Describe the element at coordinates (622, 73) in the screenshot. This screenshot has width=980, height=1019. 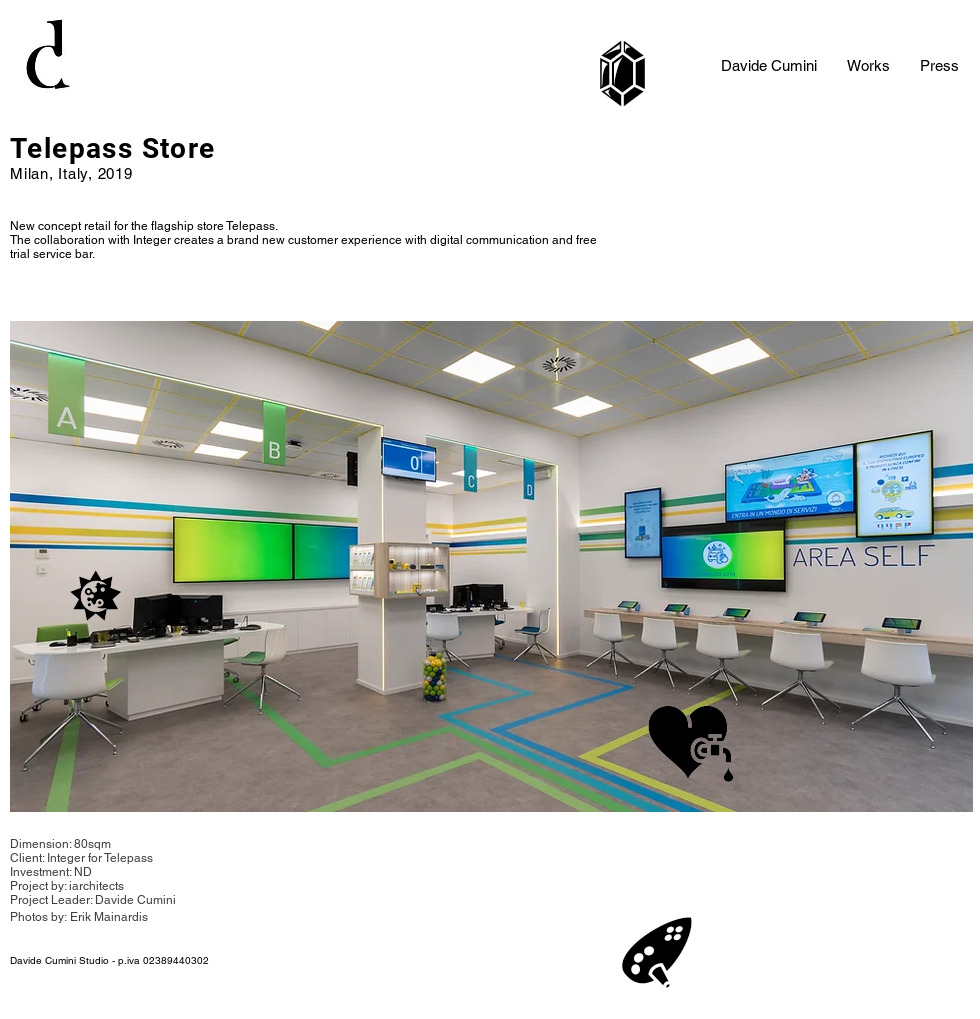
I see `collect or spend in-game currency` at that location.